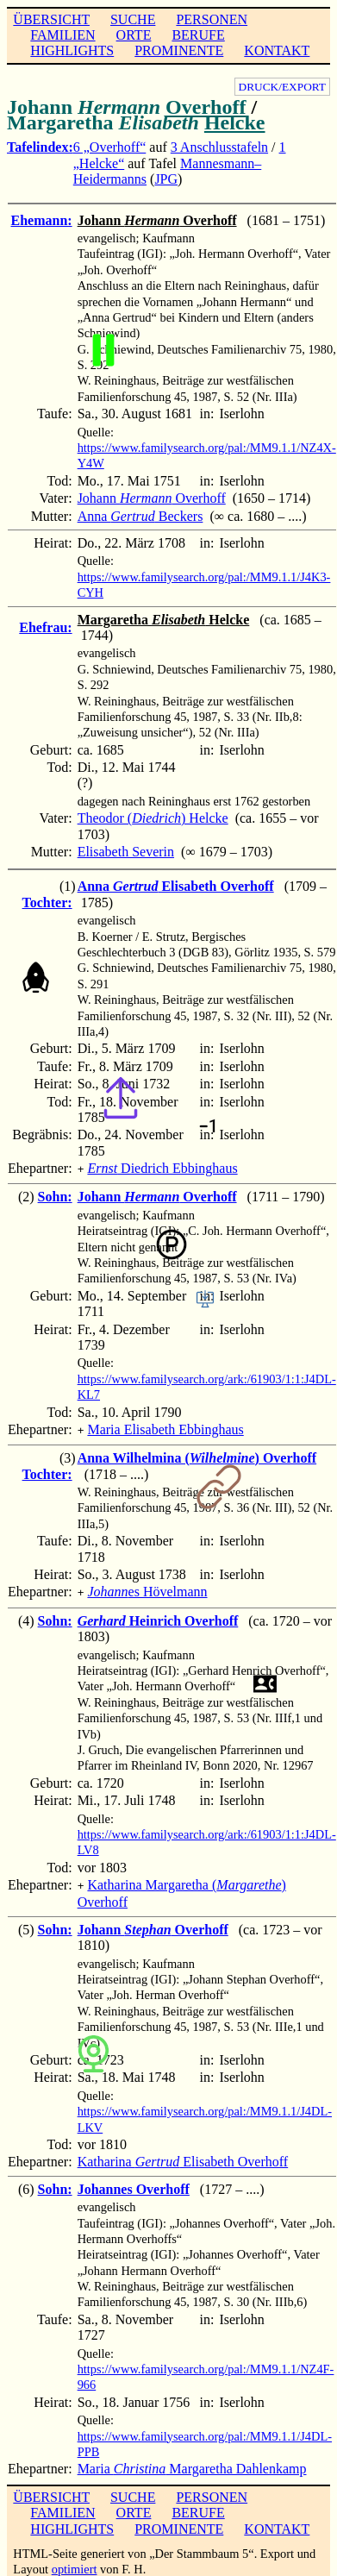  What do you see at coordinates (265, 1683) in the screenshot?
I see `call a contact from your address book` at bounding box center [265, 1683].